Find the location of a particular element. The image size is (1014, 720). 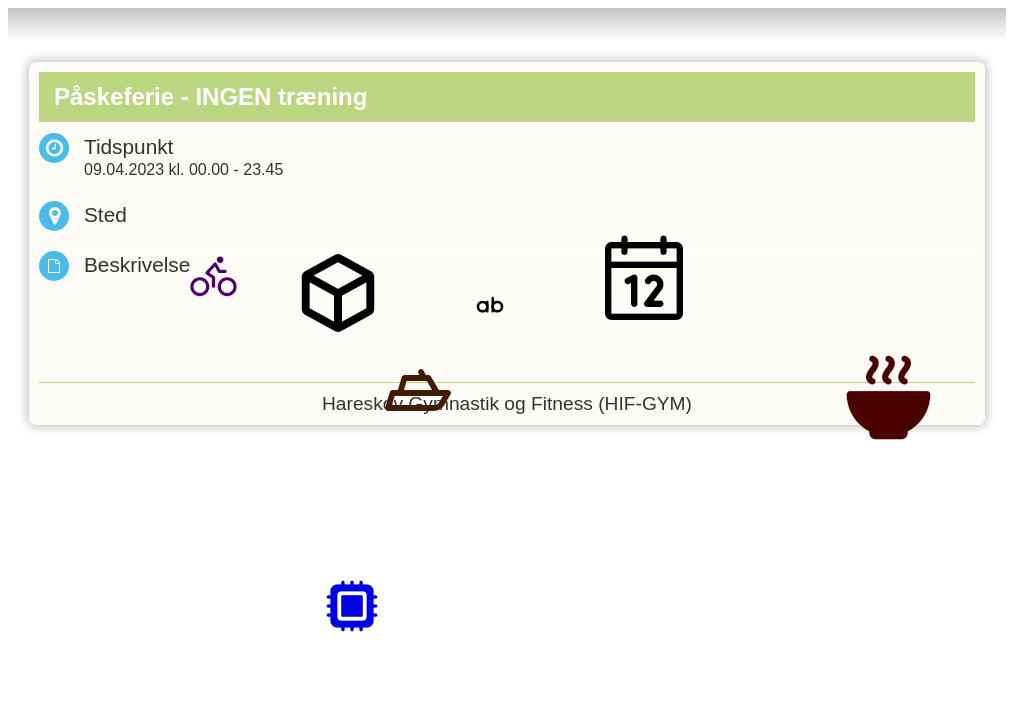

view calendar or scheduled events is located at coordinates (644, 281).